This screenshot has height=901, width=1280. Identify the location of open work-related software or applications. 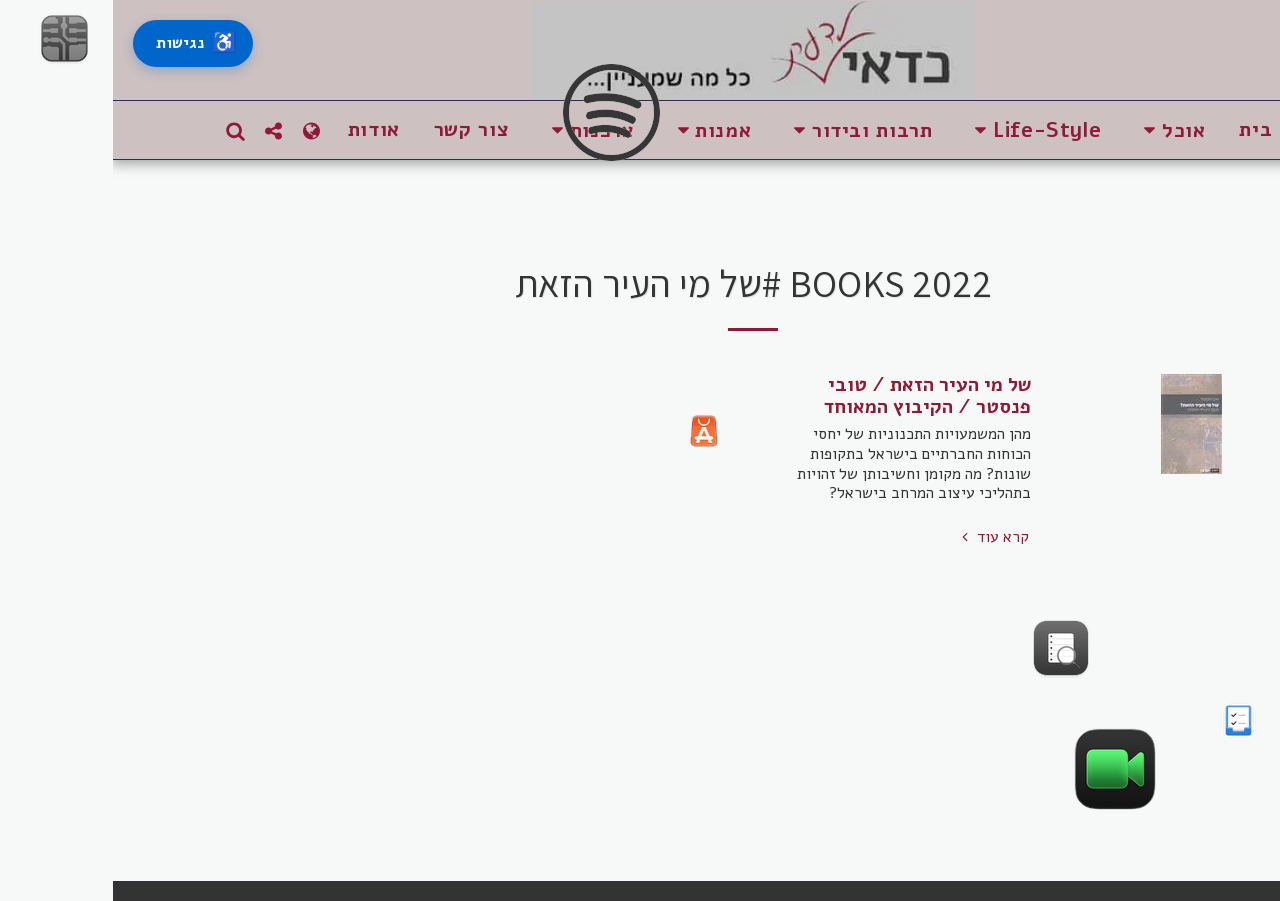
(1238, 720).